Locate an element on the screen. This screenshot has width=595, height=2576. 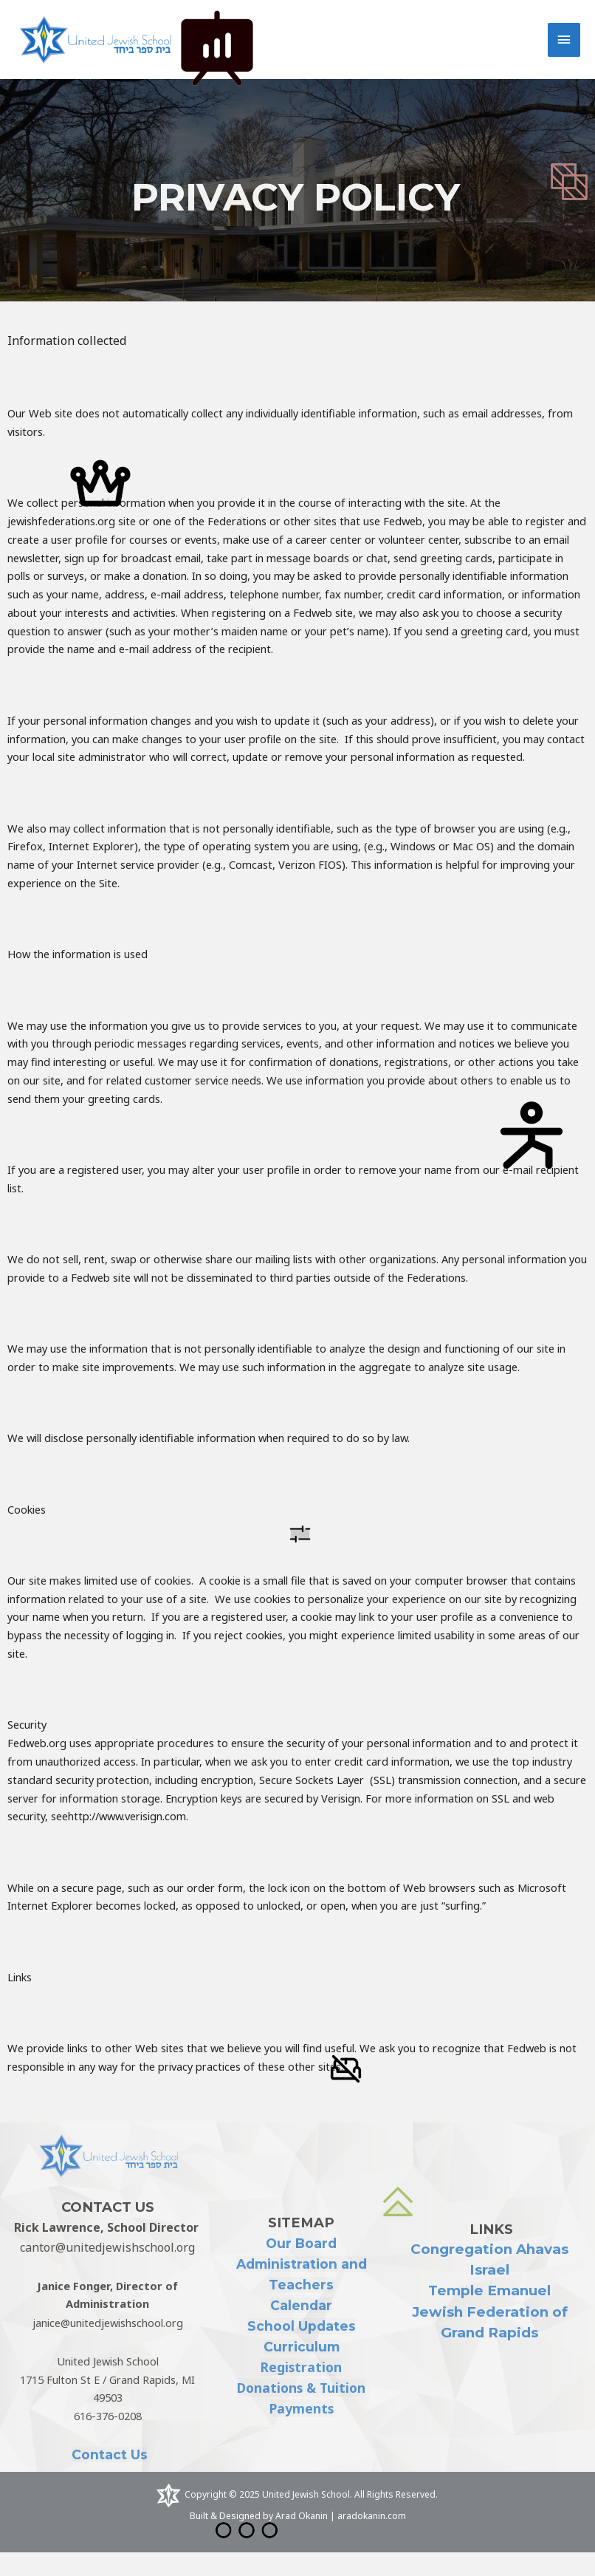
adjust settings or preferences is located at coordinates (300, 1534).